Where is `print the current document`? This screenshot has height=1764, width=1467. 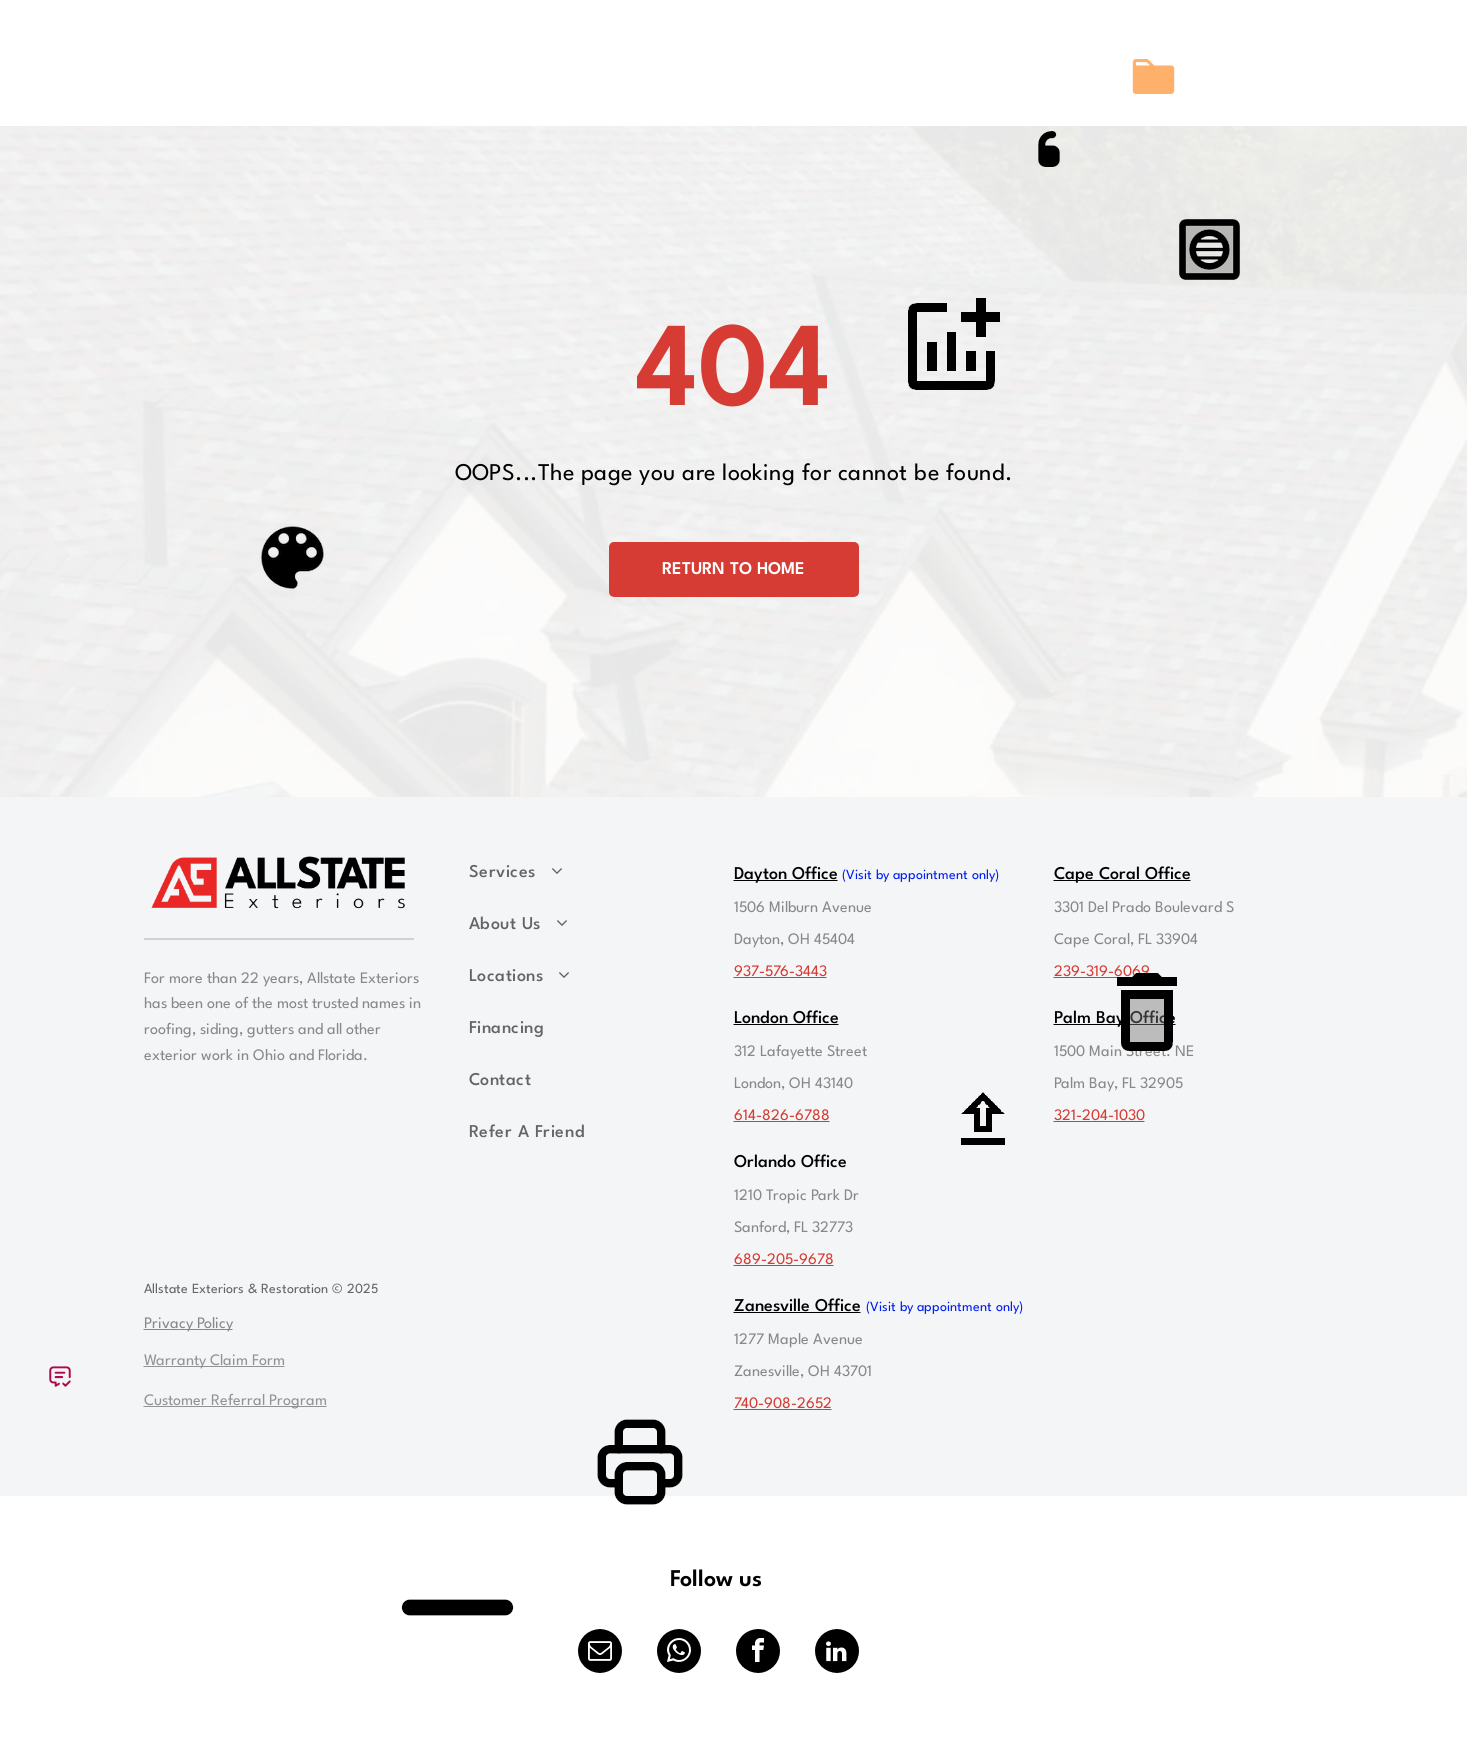
print the current document is located at coordinates (640, 1462).